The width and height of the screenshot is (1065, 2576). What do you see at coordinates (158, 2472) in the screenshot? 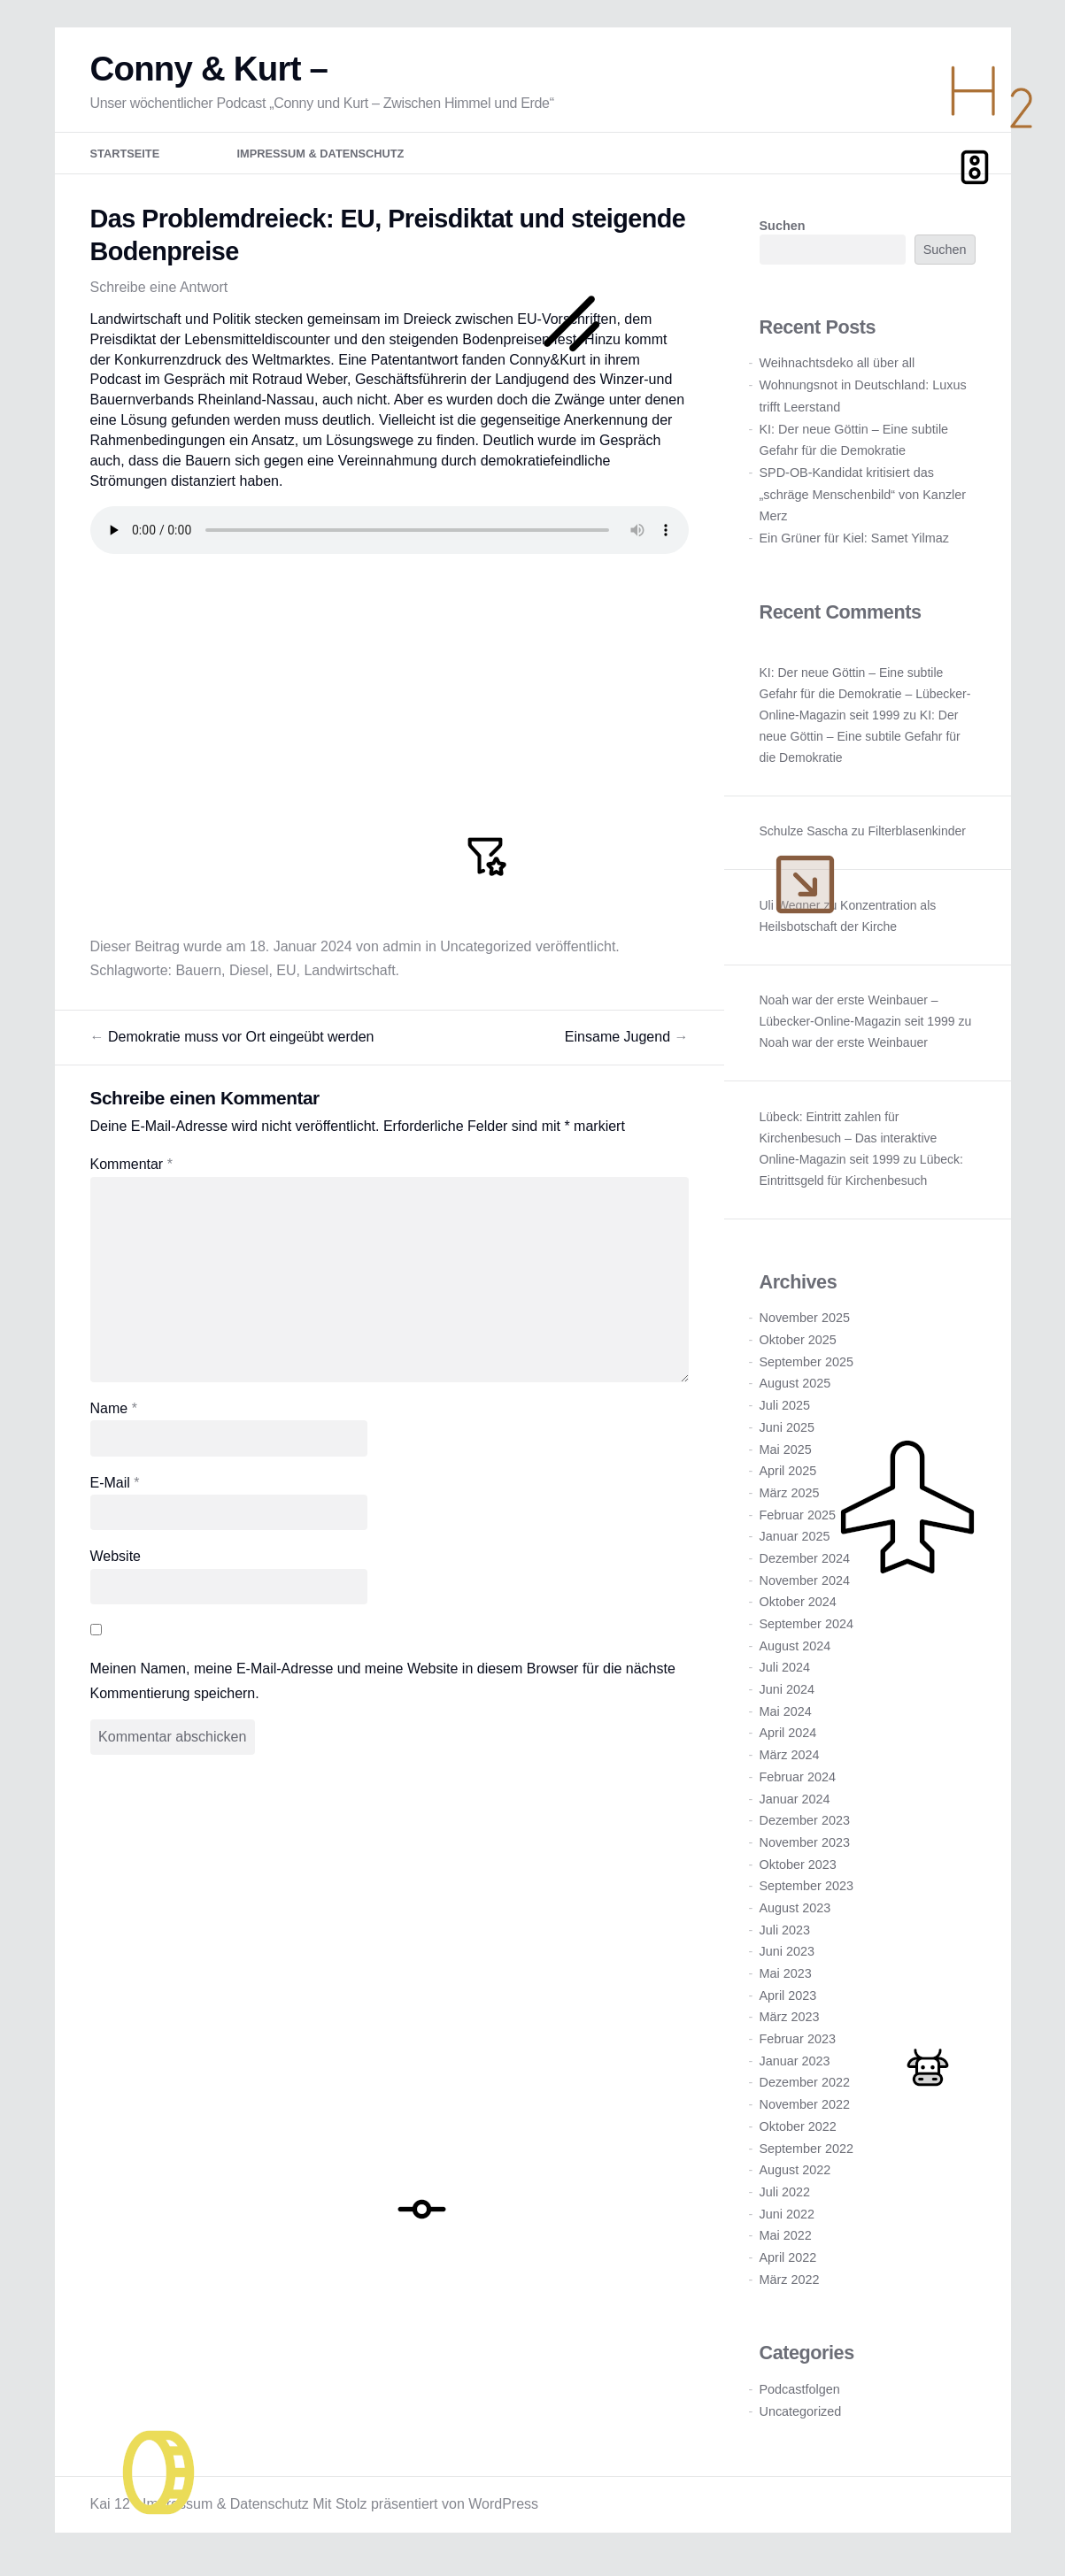
I see `view your coin balance or currency` at bounding box center [158, 2472].